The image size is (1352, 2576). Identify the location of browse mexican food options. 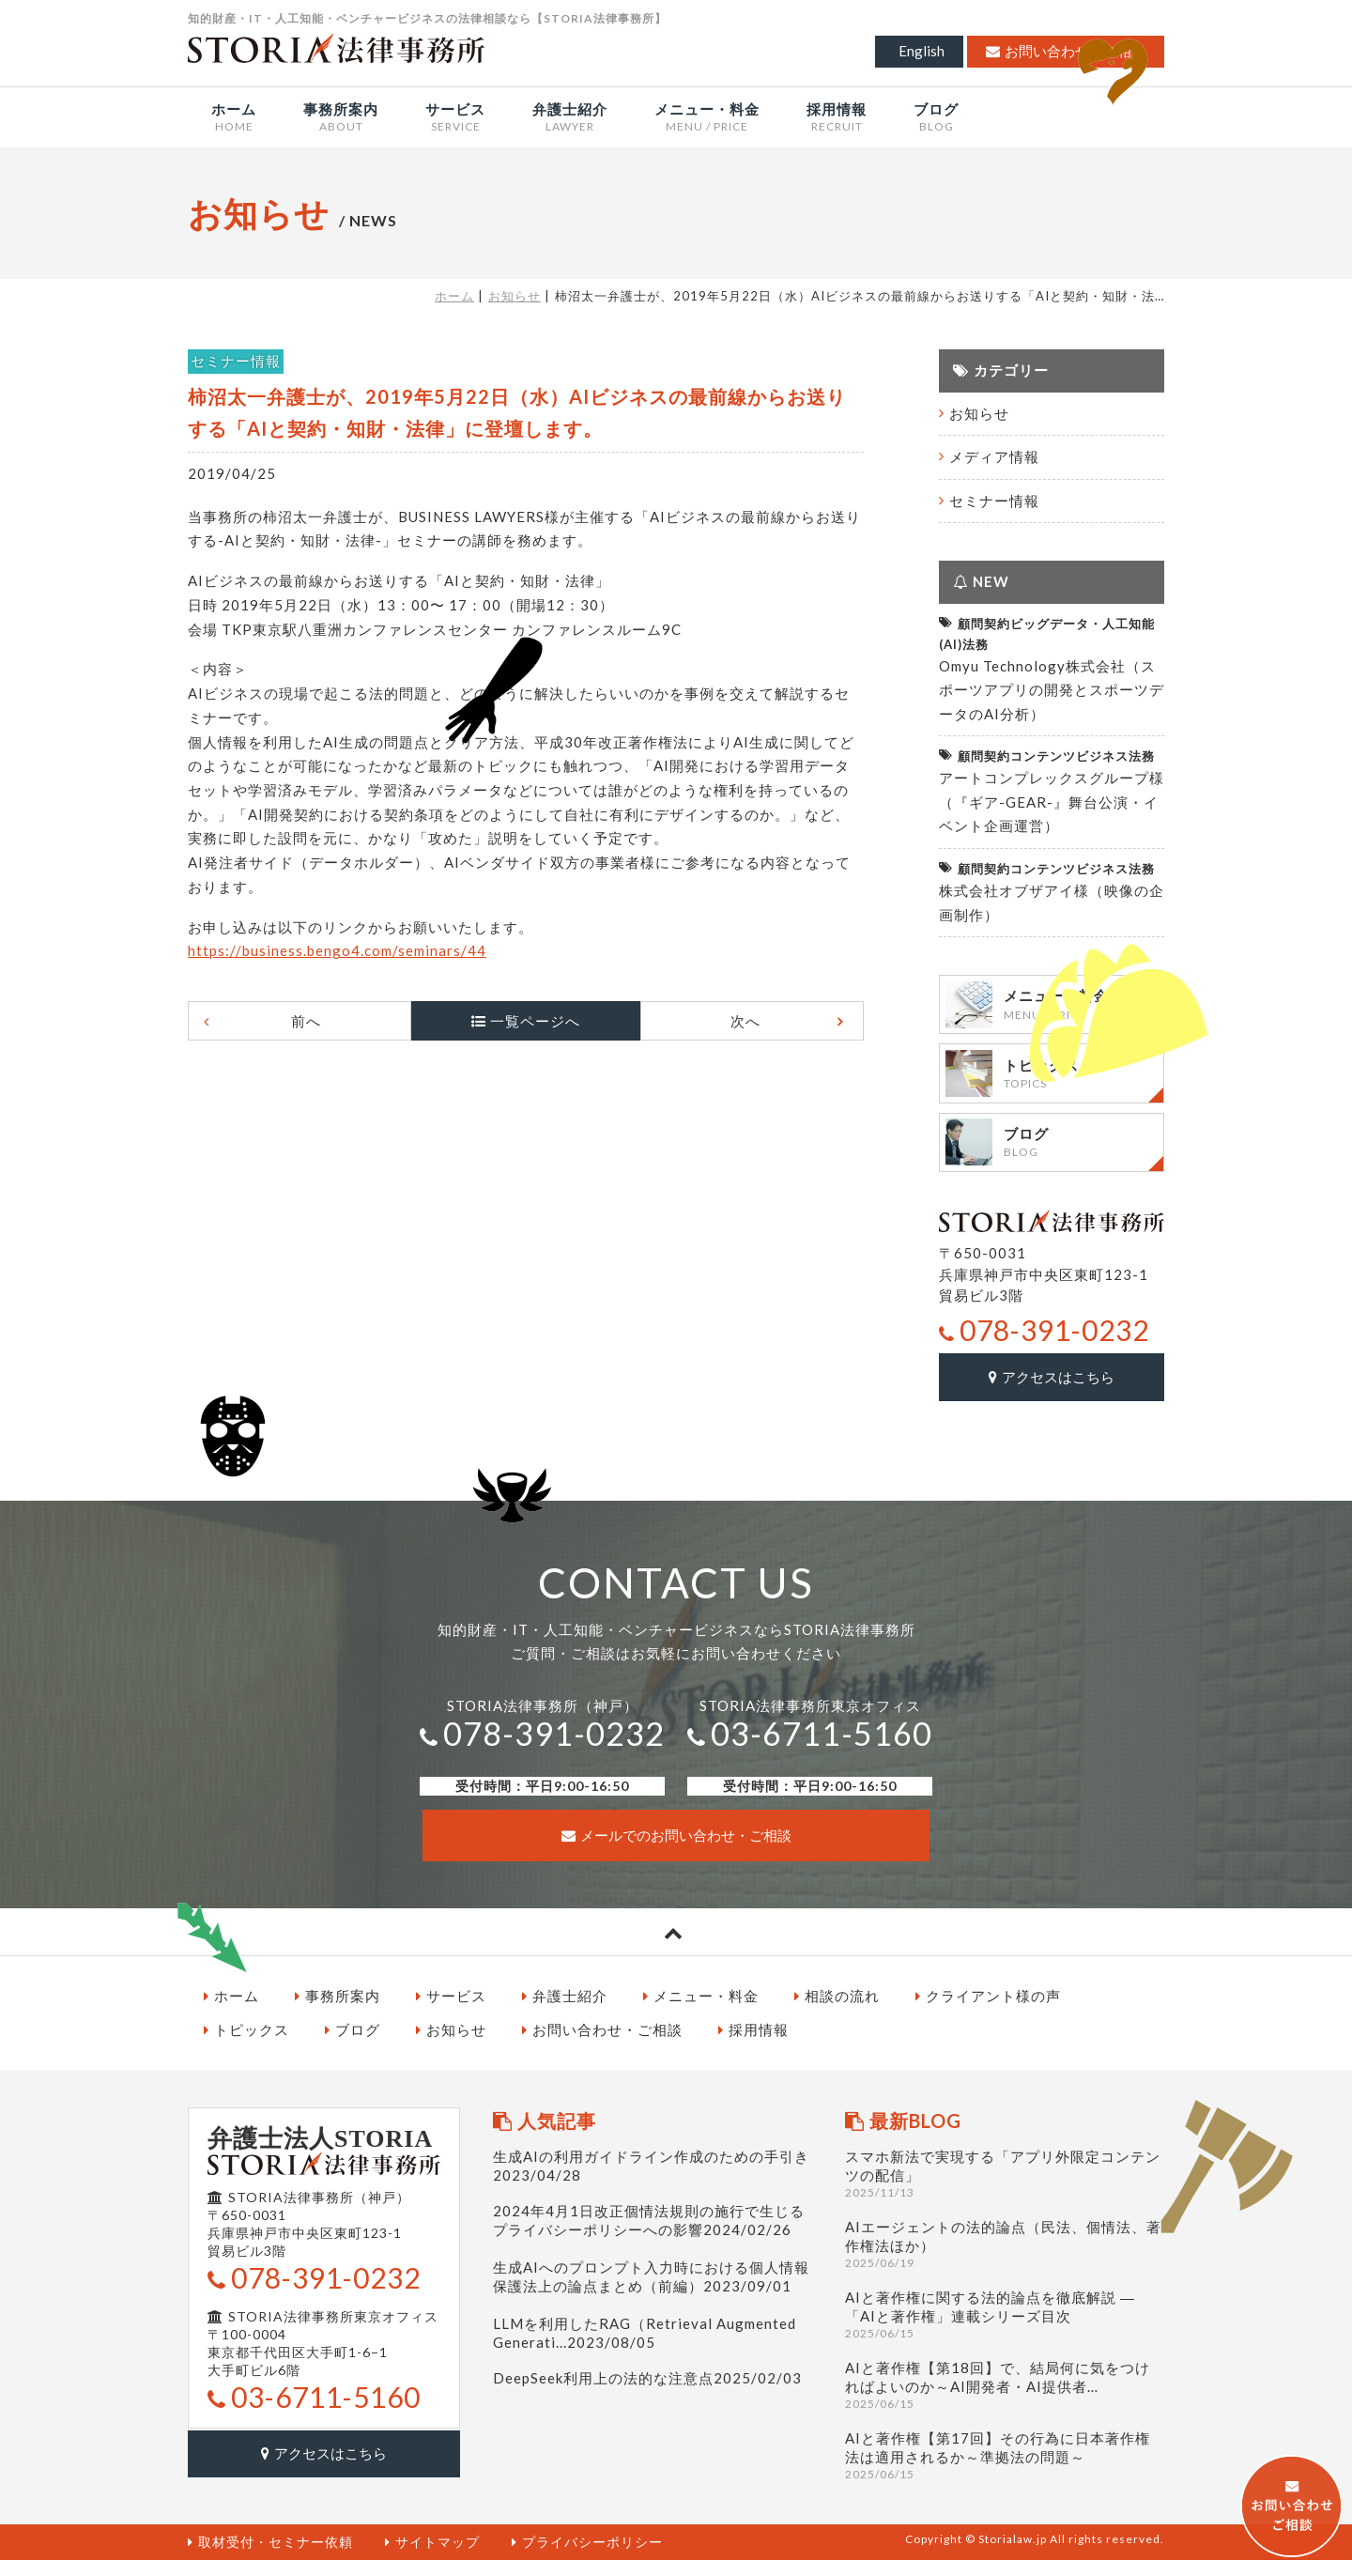
(1118, 1012).